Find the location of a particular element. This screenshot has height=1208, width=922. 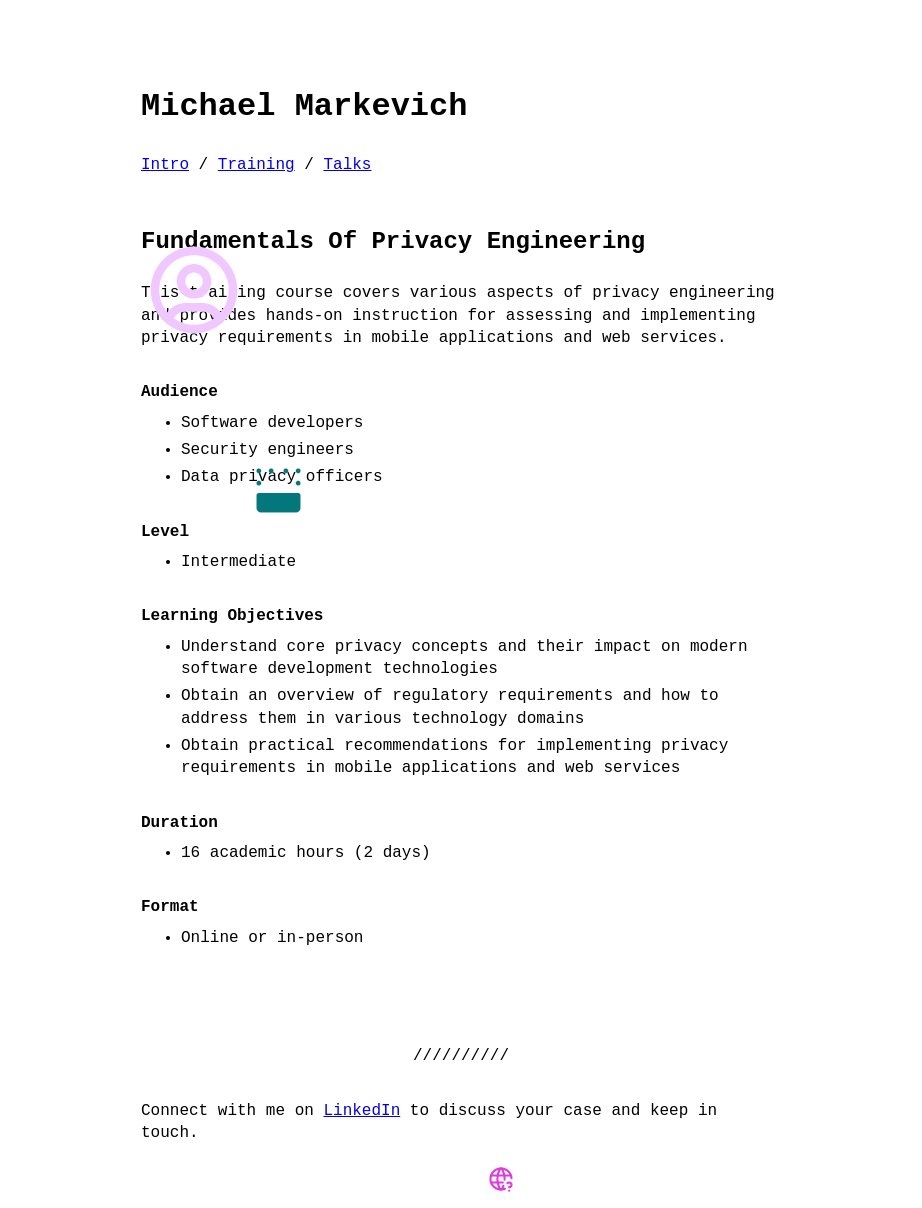

view your profile is located at coordinates (194, 290).